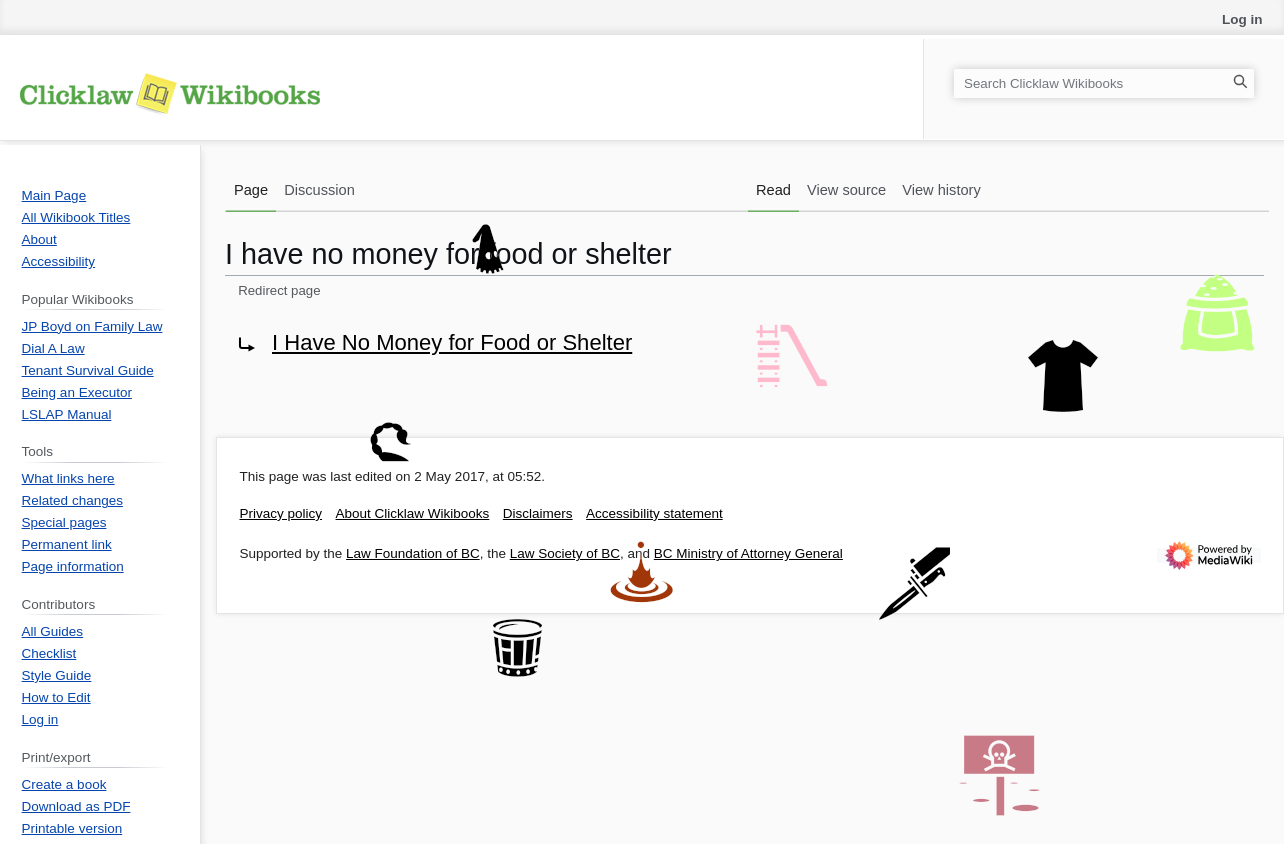 The width and height of the screenshot is (1284, 844). I want to click on indicates a hazardous or danger zone in gameplay, so click(999, 775).